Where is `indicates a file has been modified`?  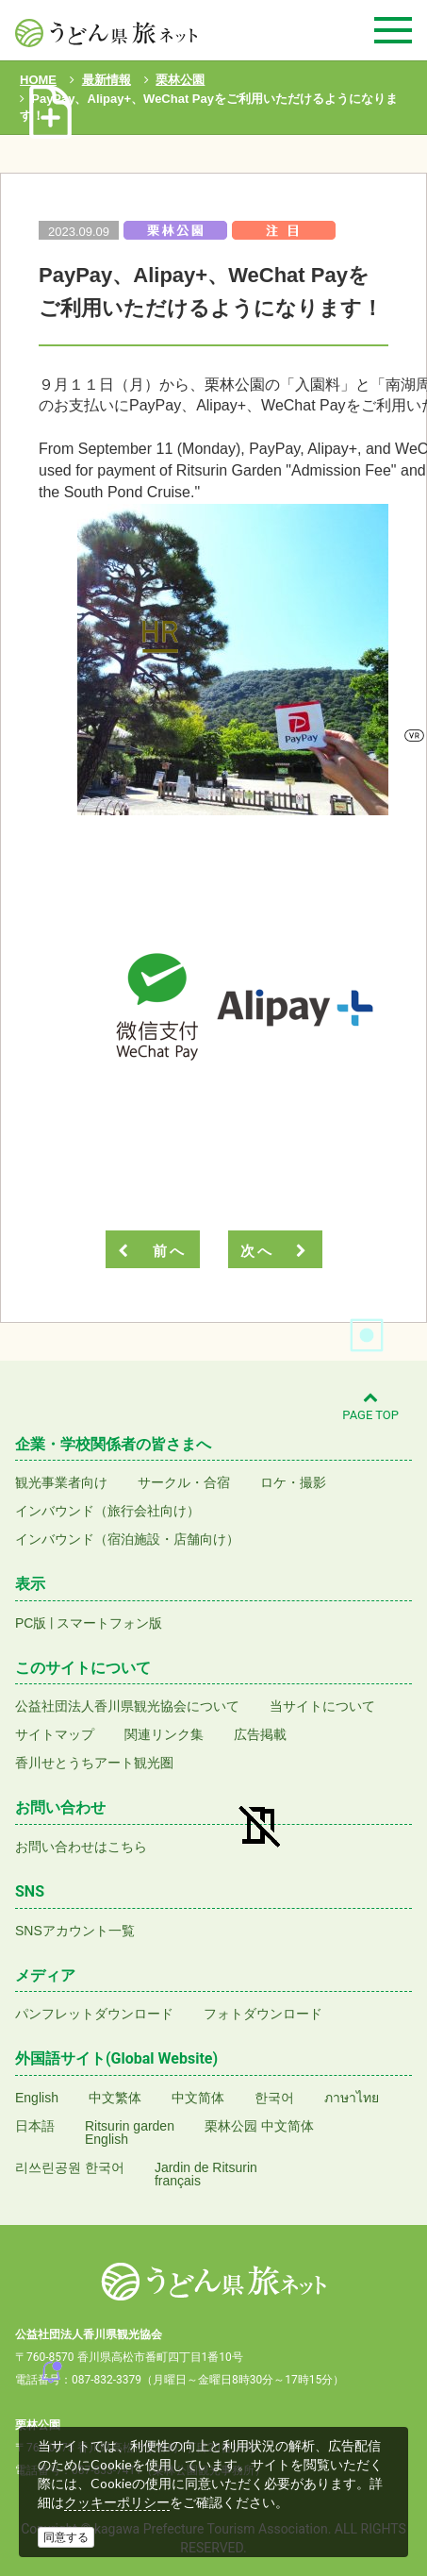 indicates a file has been modified is located at coordinates (367, 1335).